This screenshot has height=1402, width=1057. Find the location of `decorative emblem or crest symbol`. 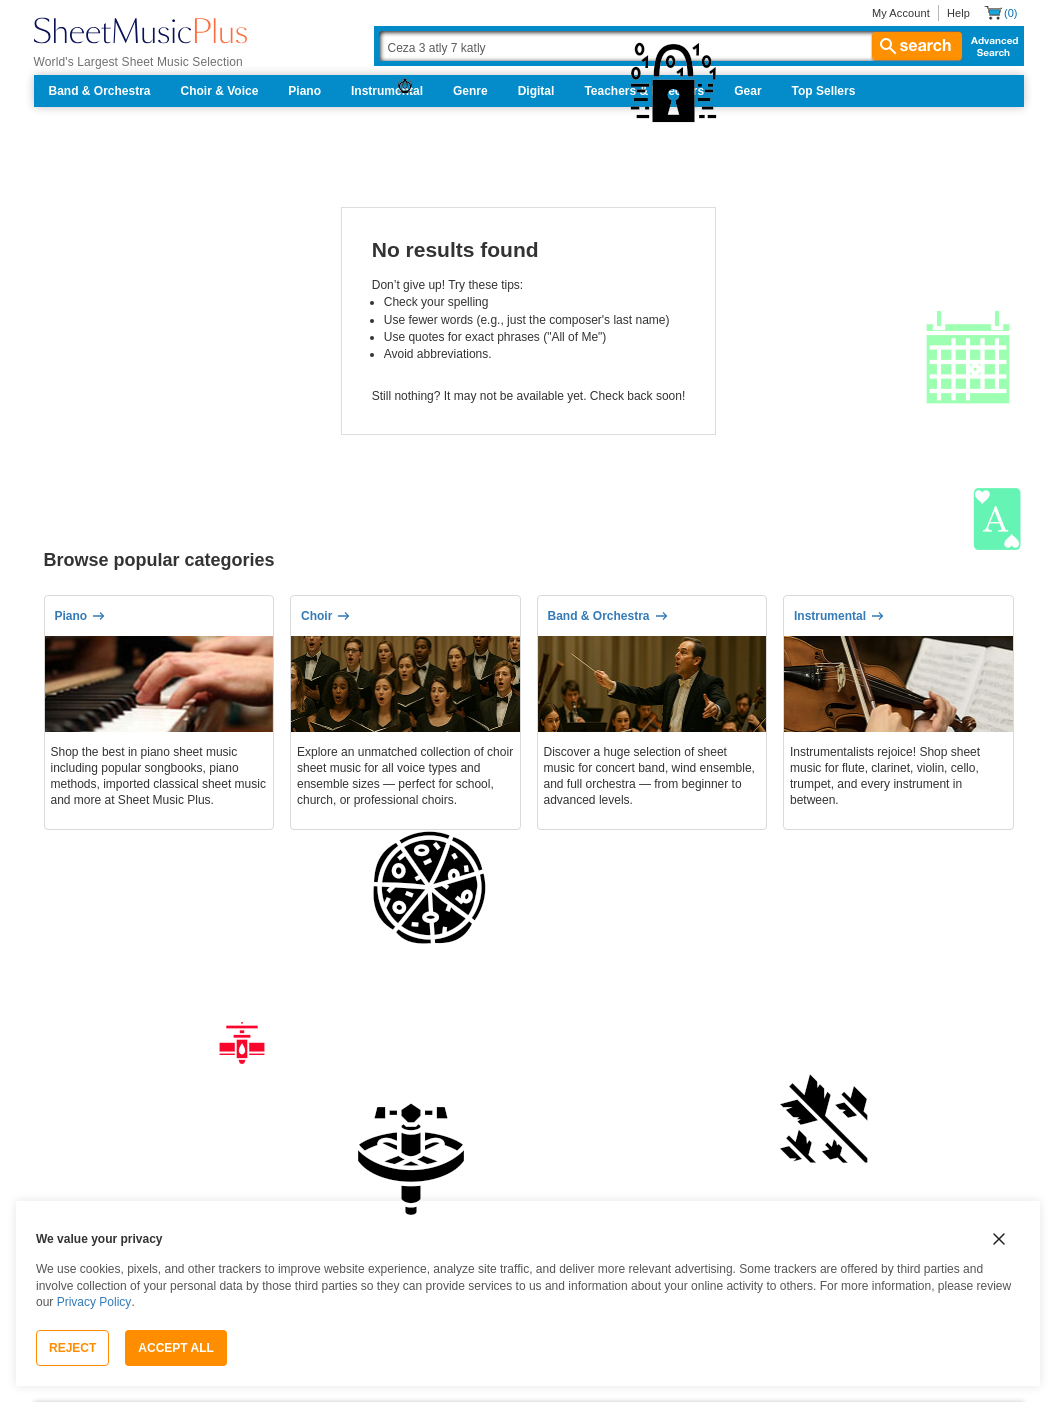

decorative emblem or crest symbol is located at coordinates (405, 85).